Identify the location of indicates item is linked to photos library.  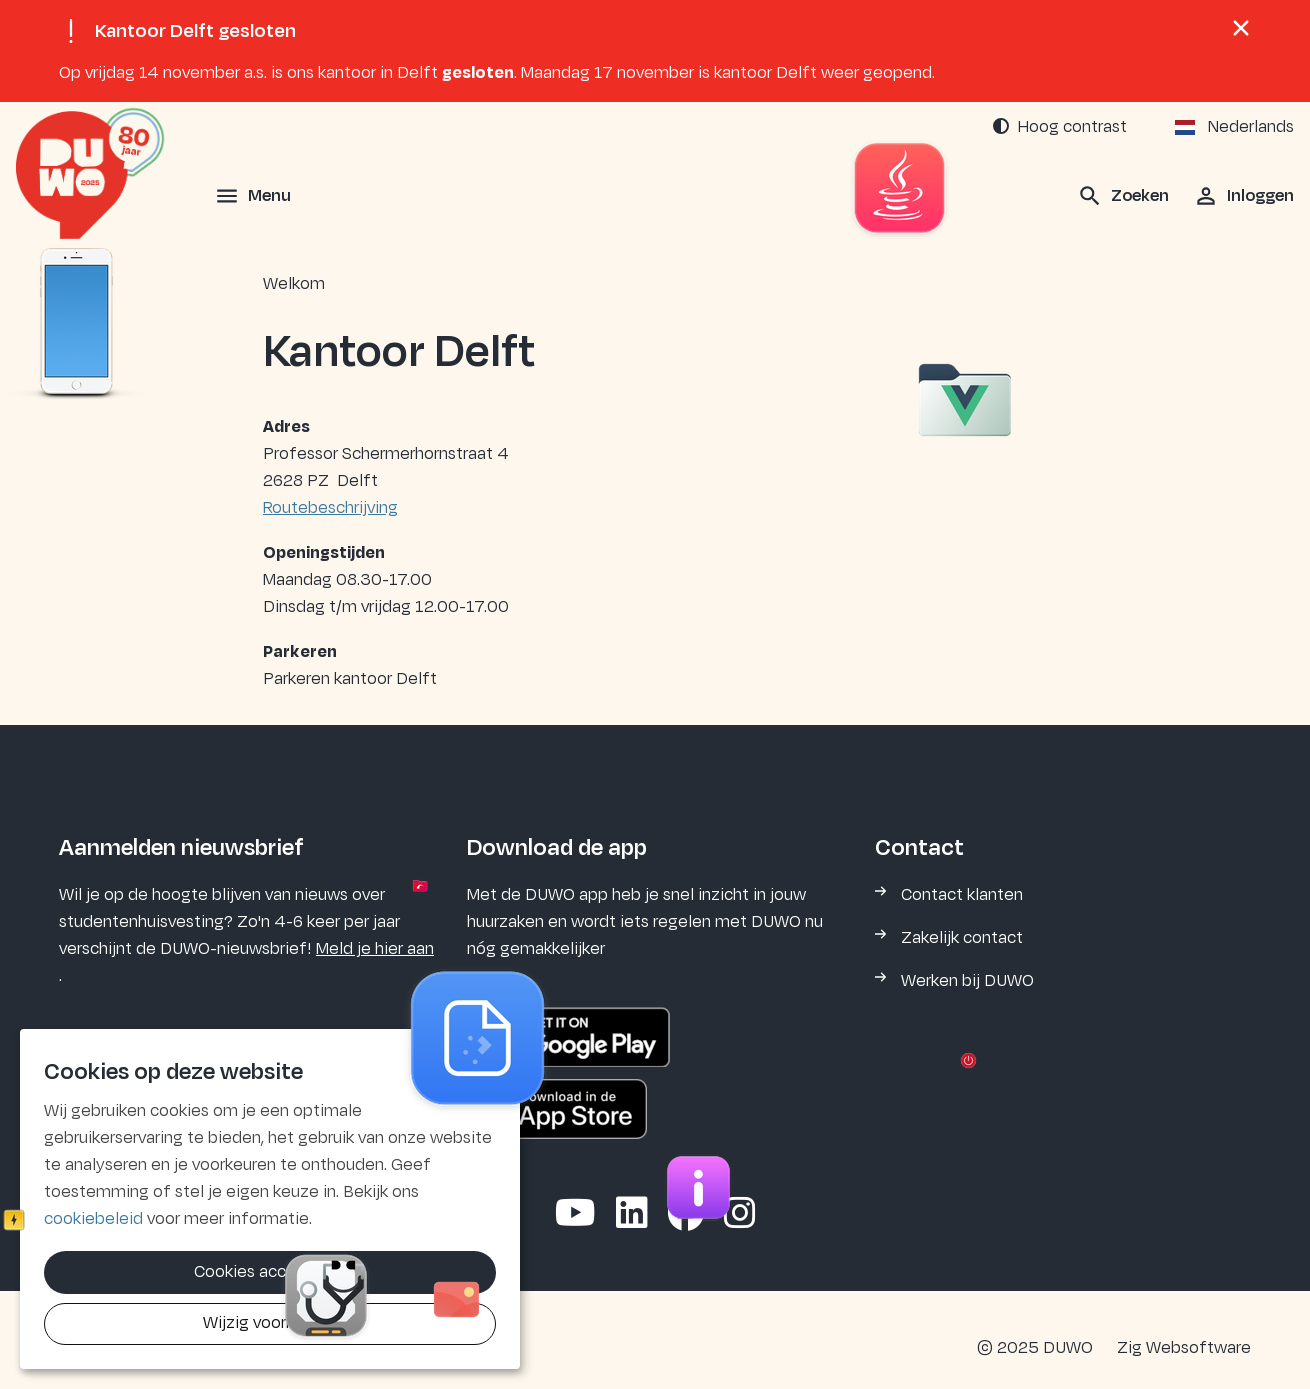
(456, 1299).